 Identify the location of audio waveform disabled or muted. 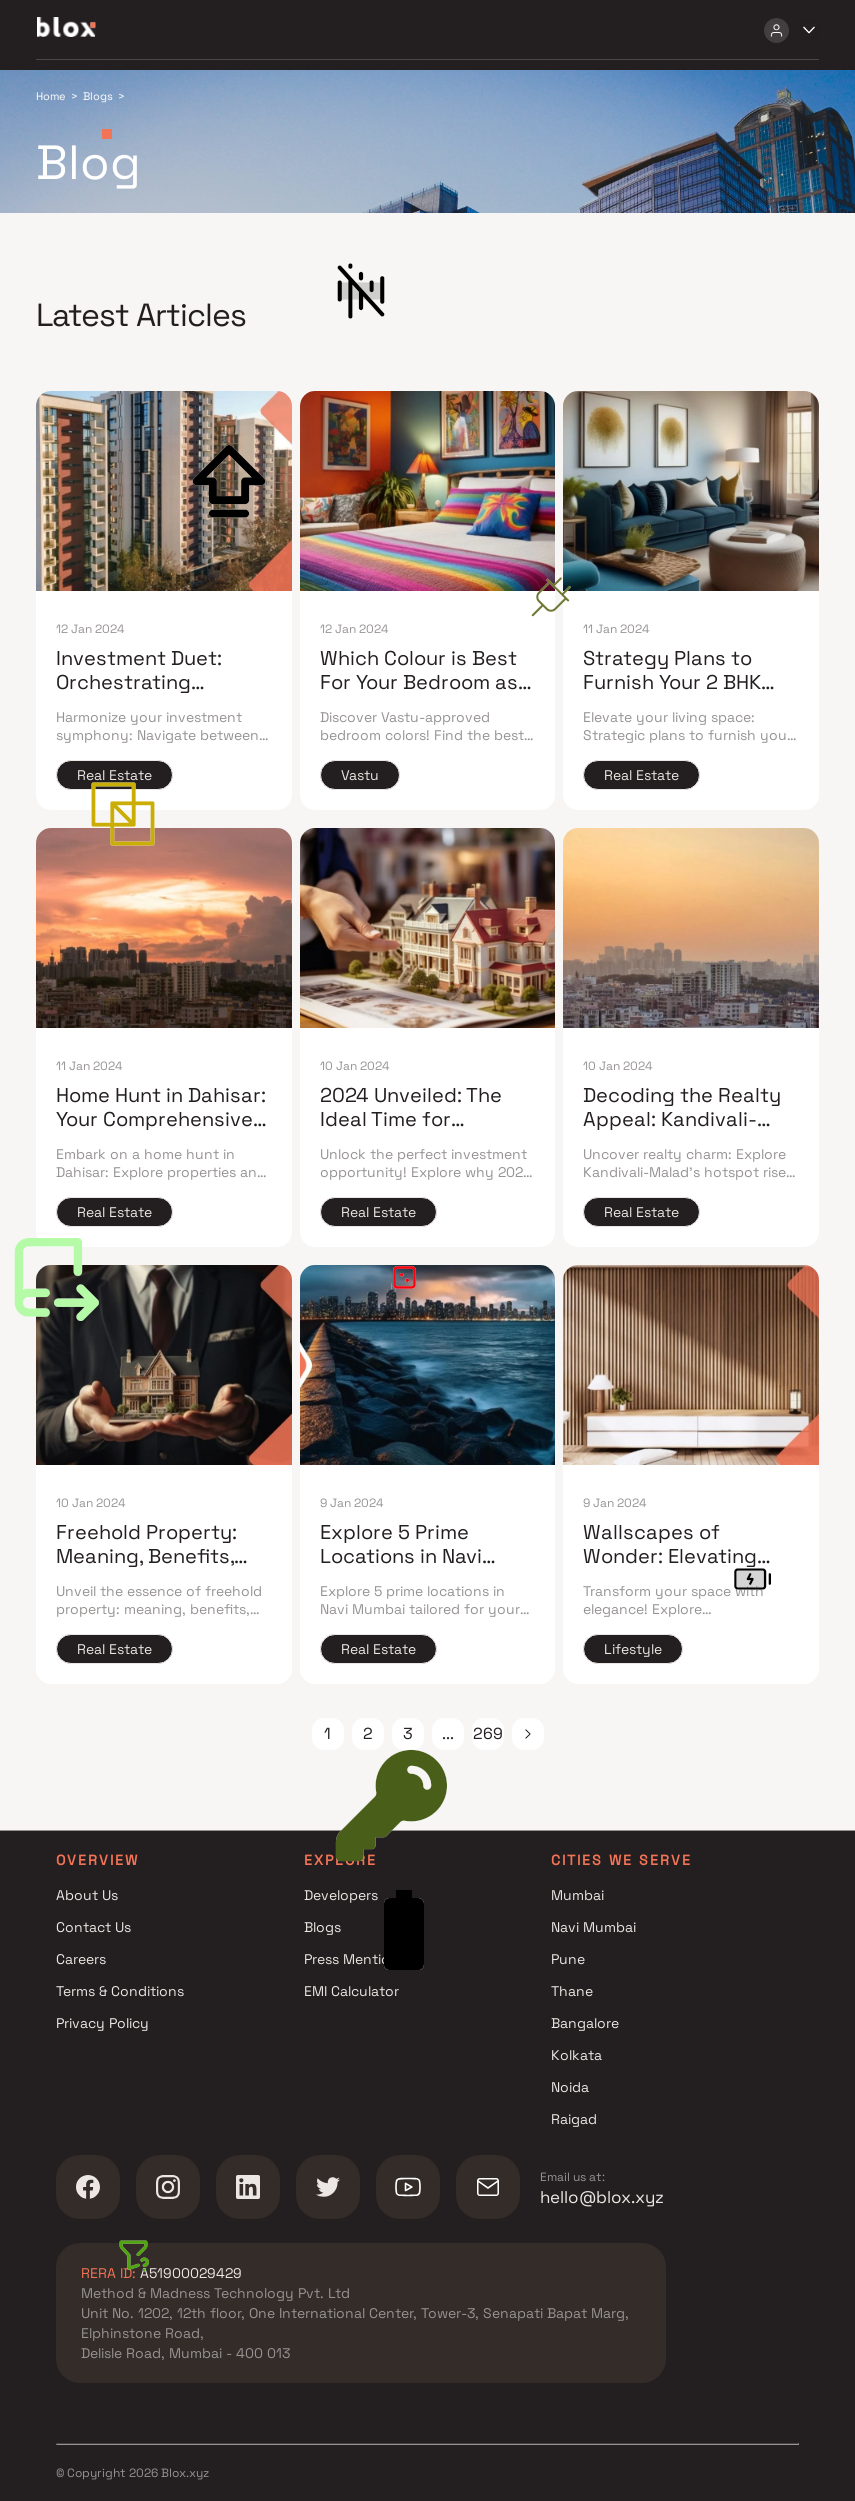
(361, 291).